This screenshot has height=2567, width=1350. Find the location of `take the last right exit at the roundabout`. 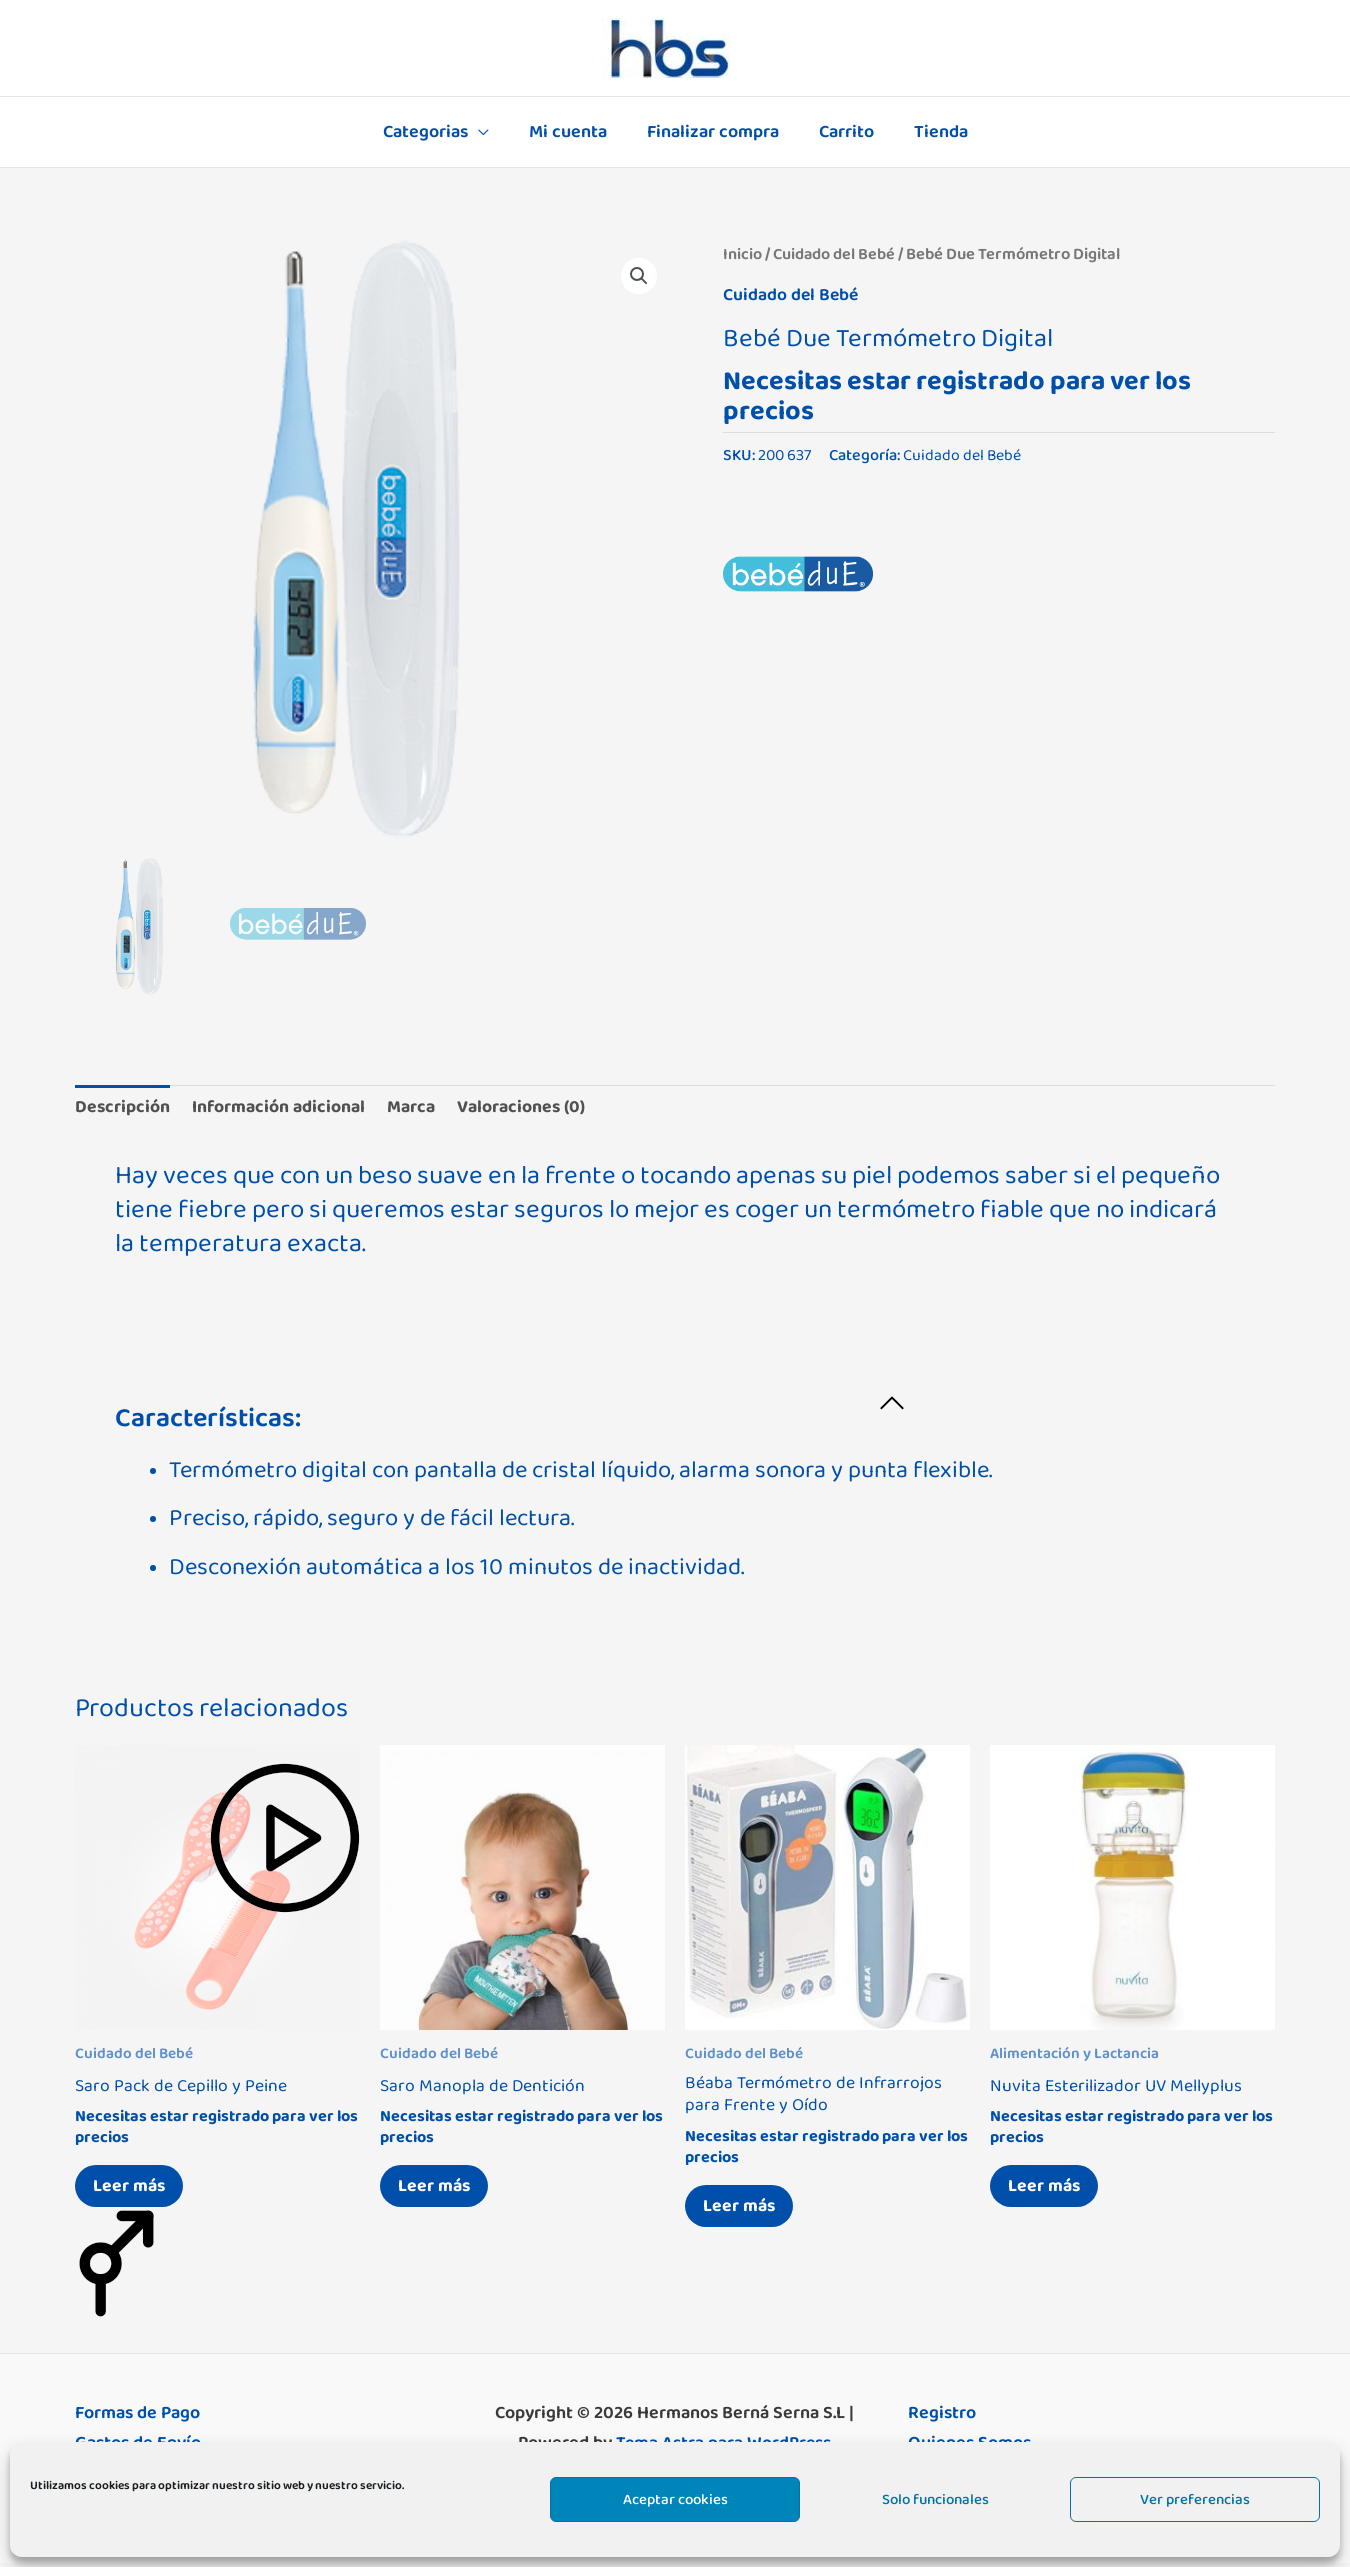

take the last right exit at the roundabout is located at coordinates (116, 2263).